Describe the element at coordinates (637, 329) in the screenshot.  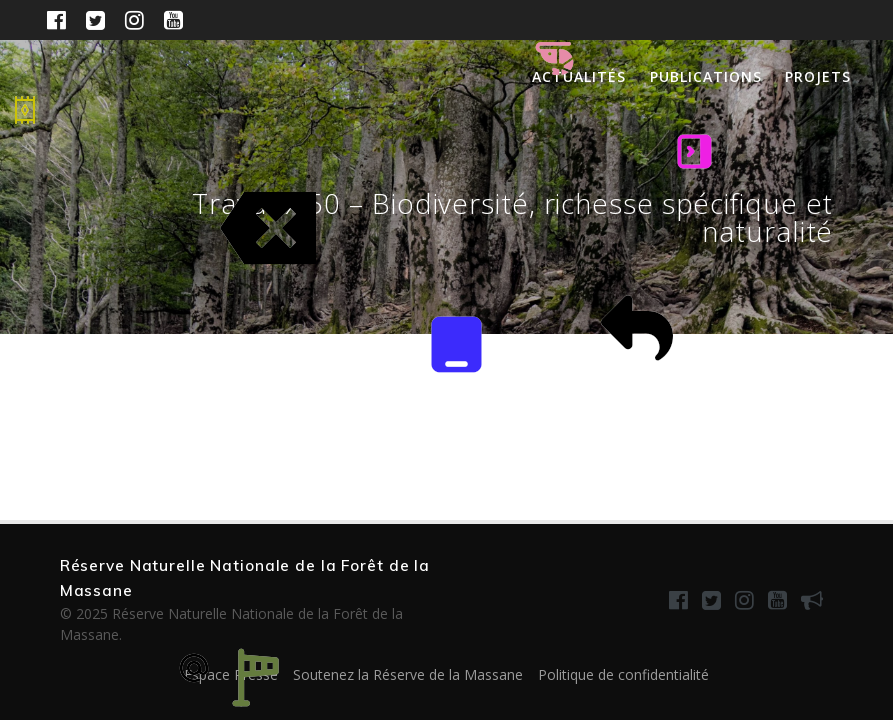
I see `reply to an email or message` at that location.